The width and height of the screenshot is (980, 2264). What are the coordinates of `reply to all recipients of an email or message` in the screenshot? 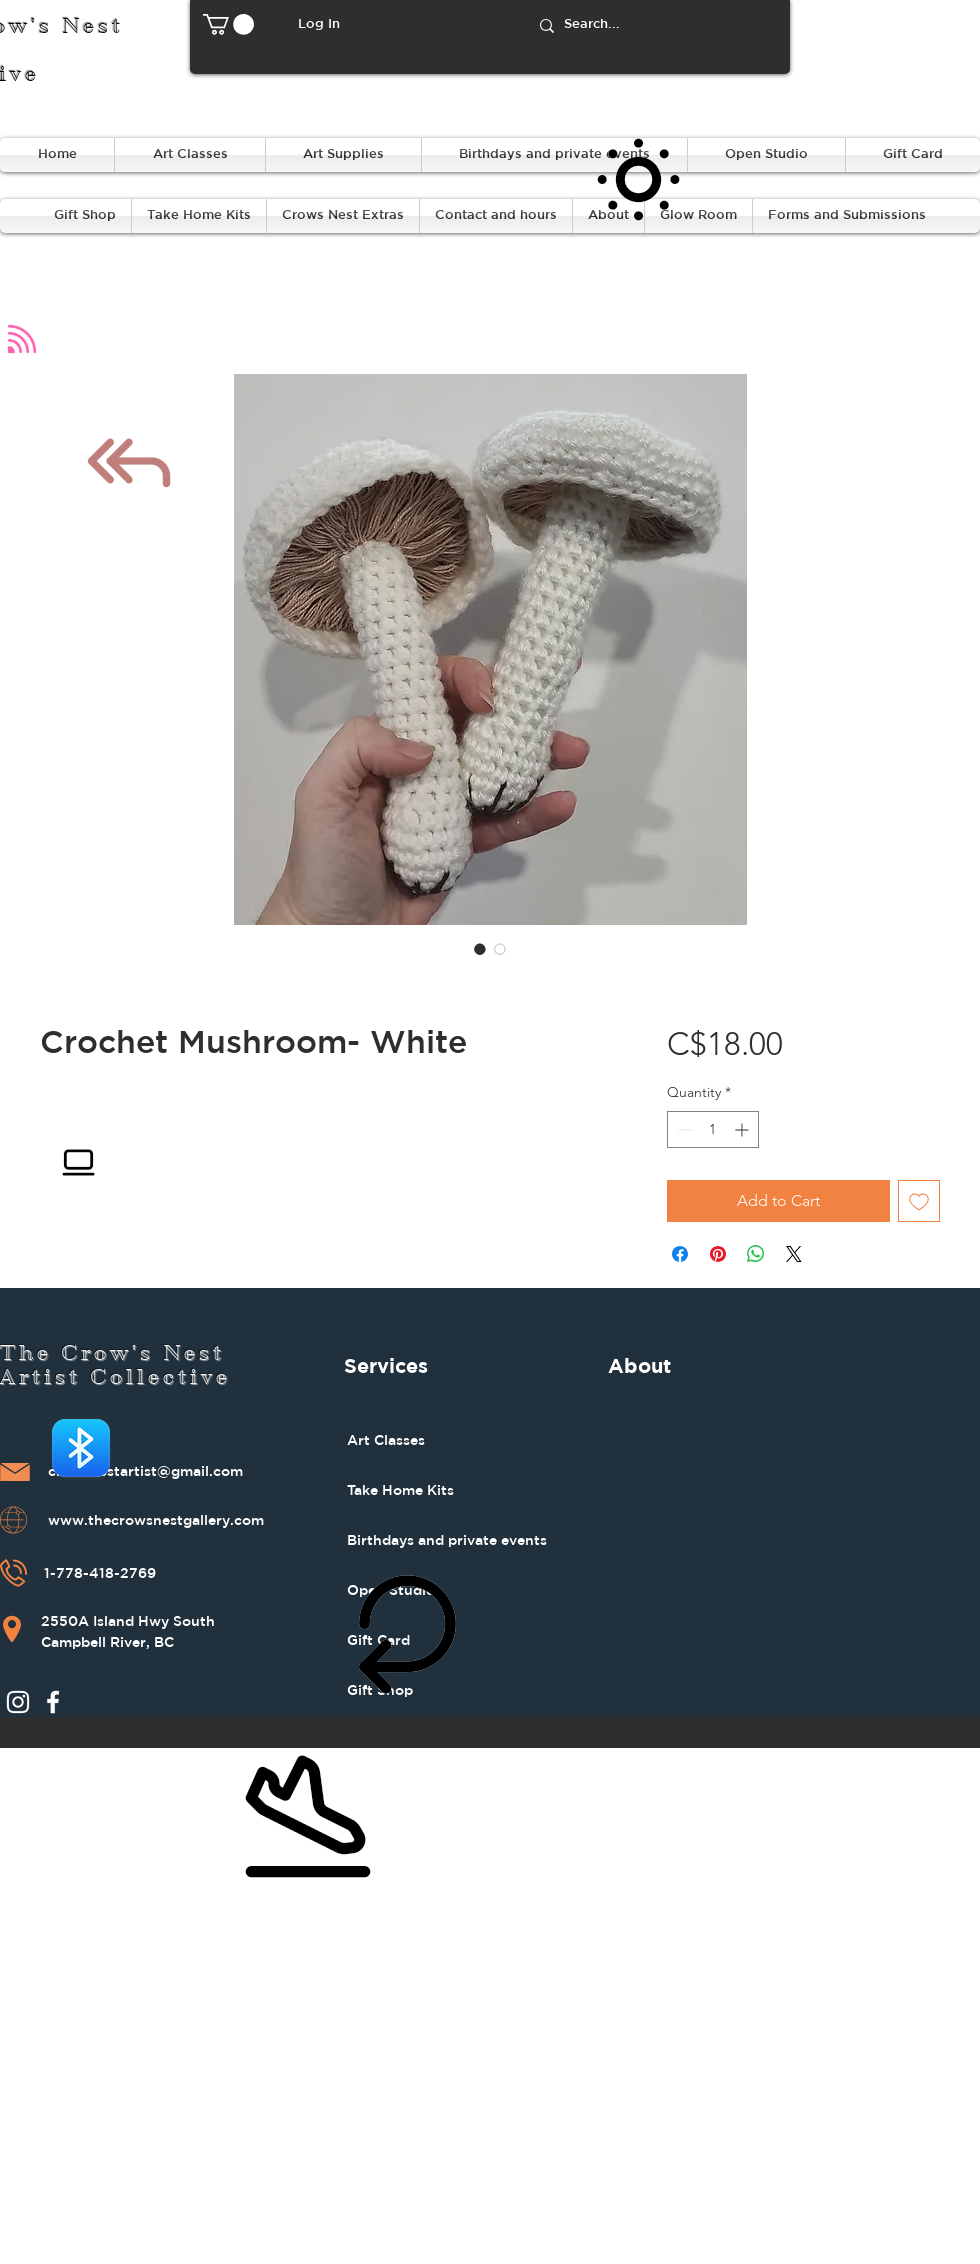 It's located at (129, 461).